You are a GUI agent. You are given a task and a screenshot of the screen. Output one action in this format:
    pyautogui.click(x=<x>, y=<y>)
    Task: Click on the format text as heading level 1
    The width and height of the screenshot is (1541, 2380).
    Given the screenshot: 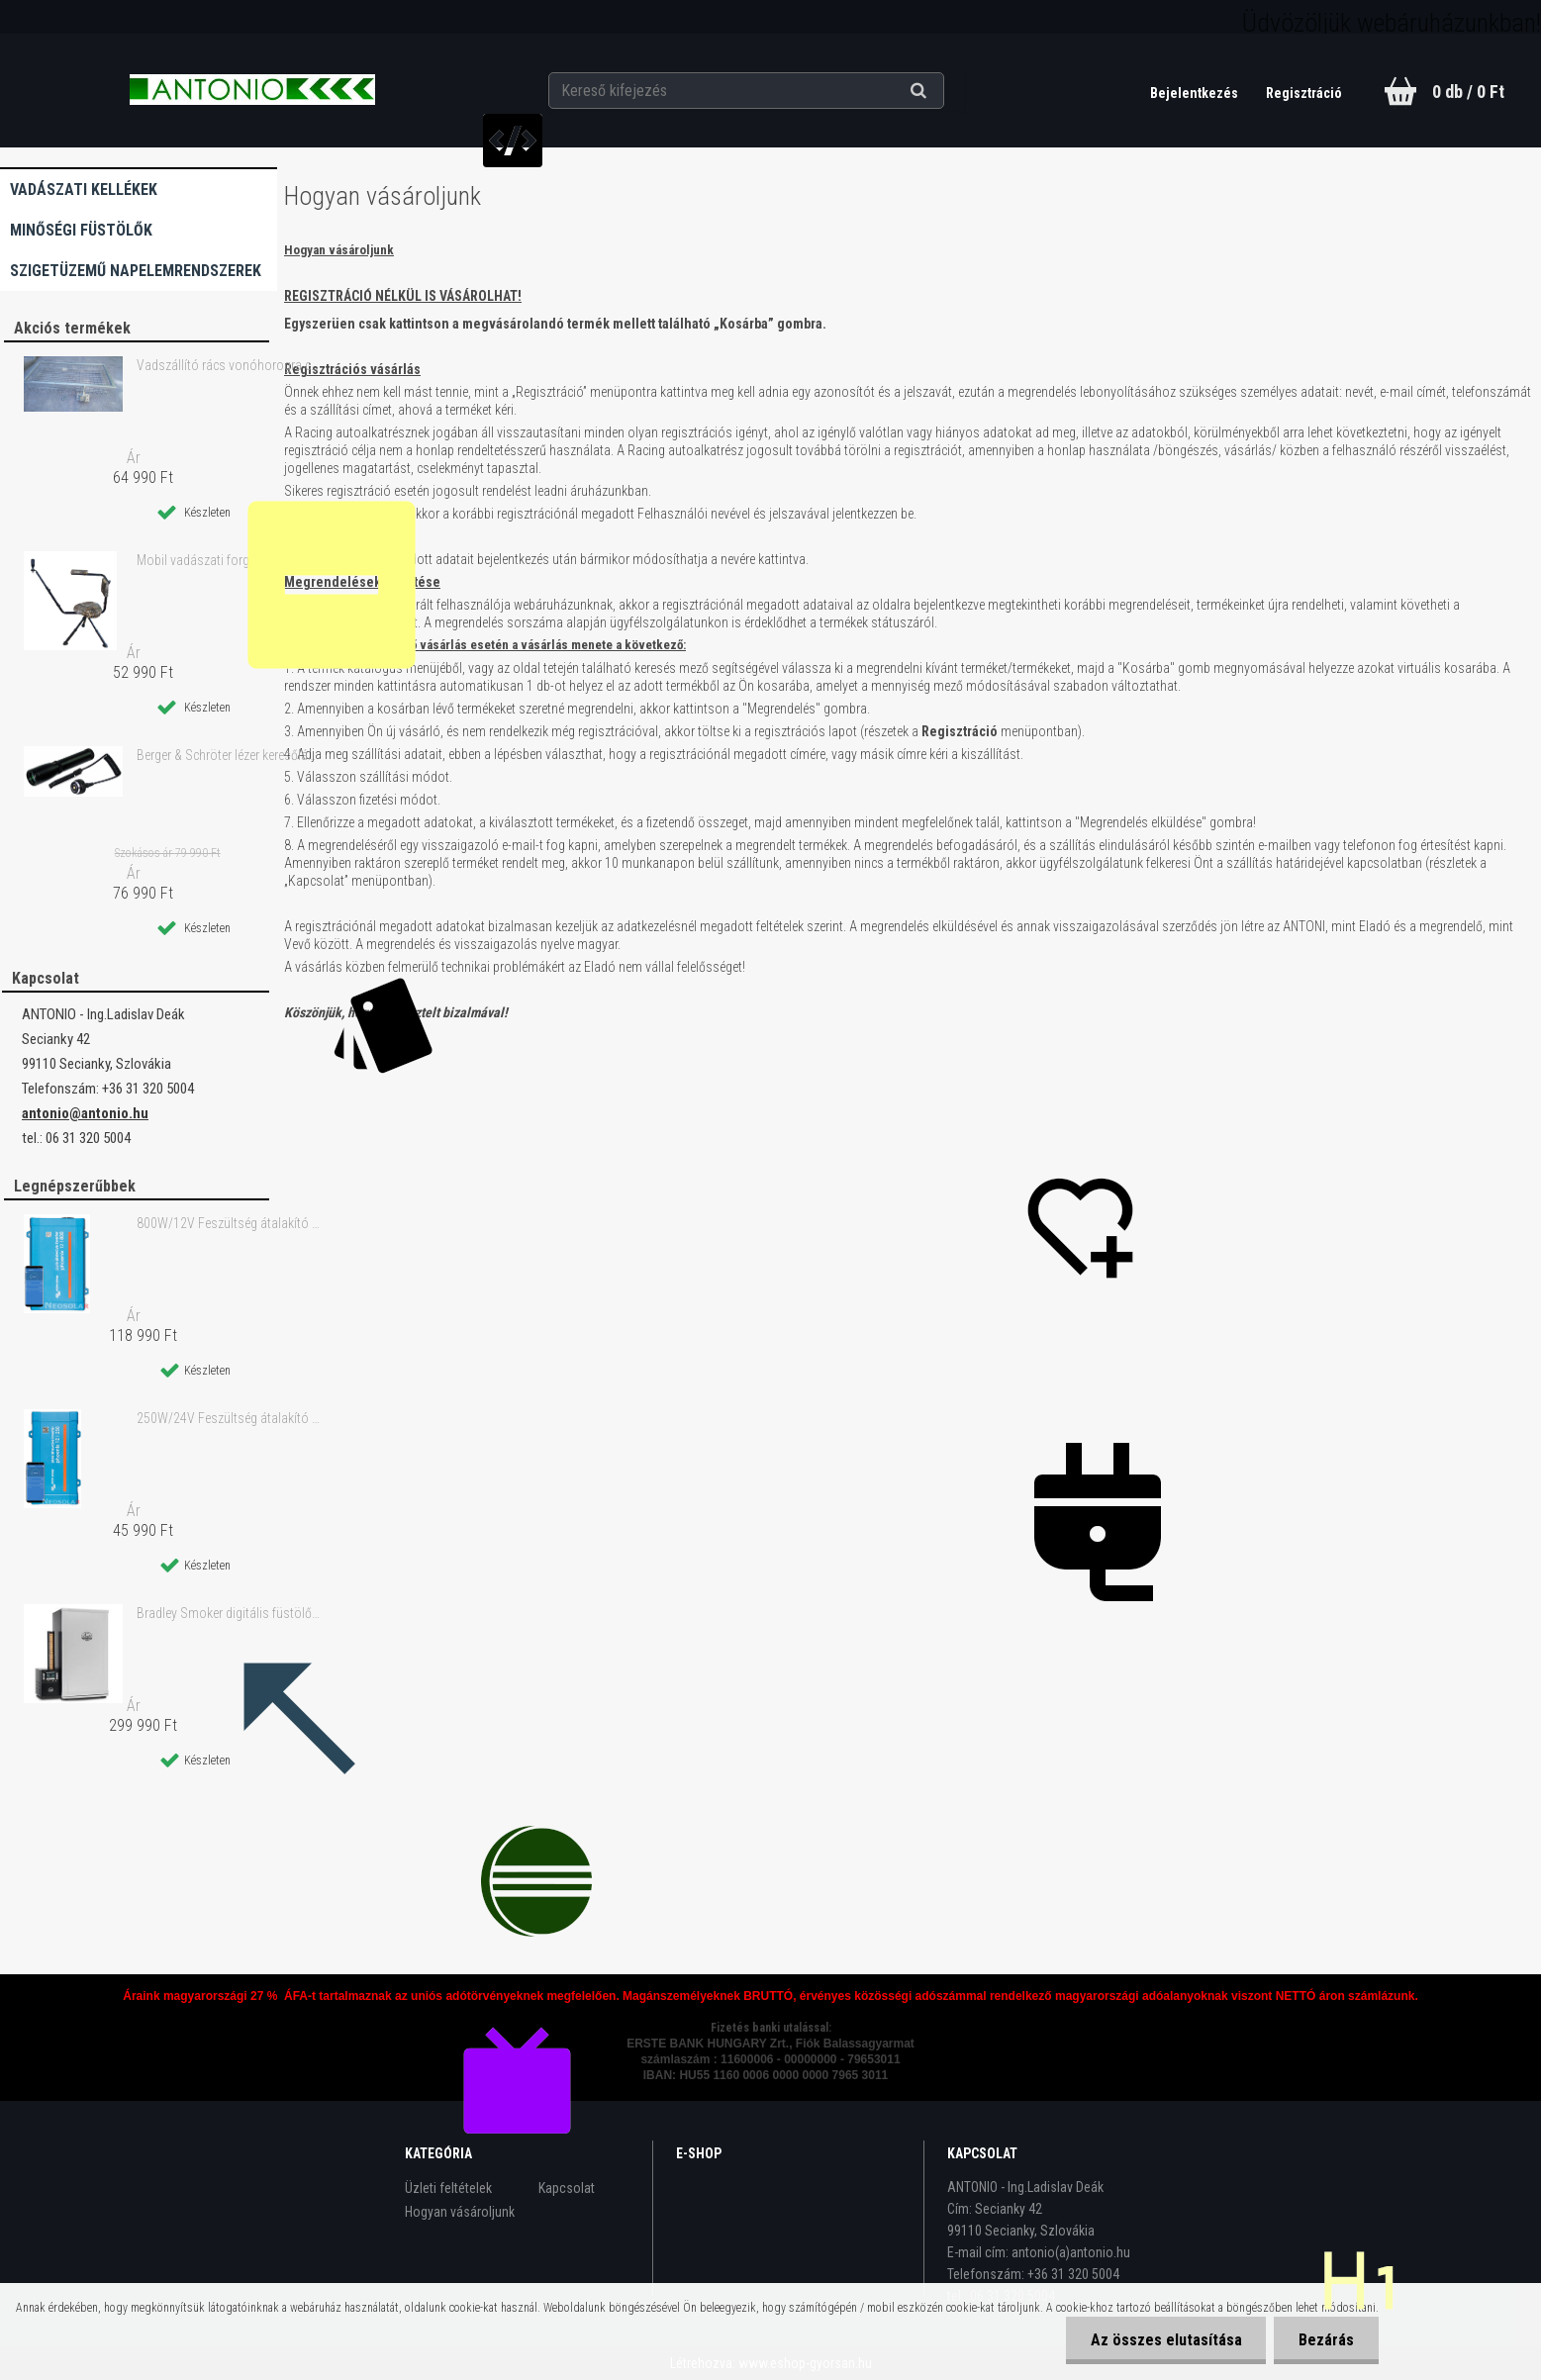 What is the action you would take?
    pyautogui.click(x=1360, y=2280)
    